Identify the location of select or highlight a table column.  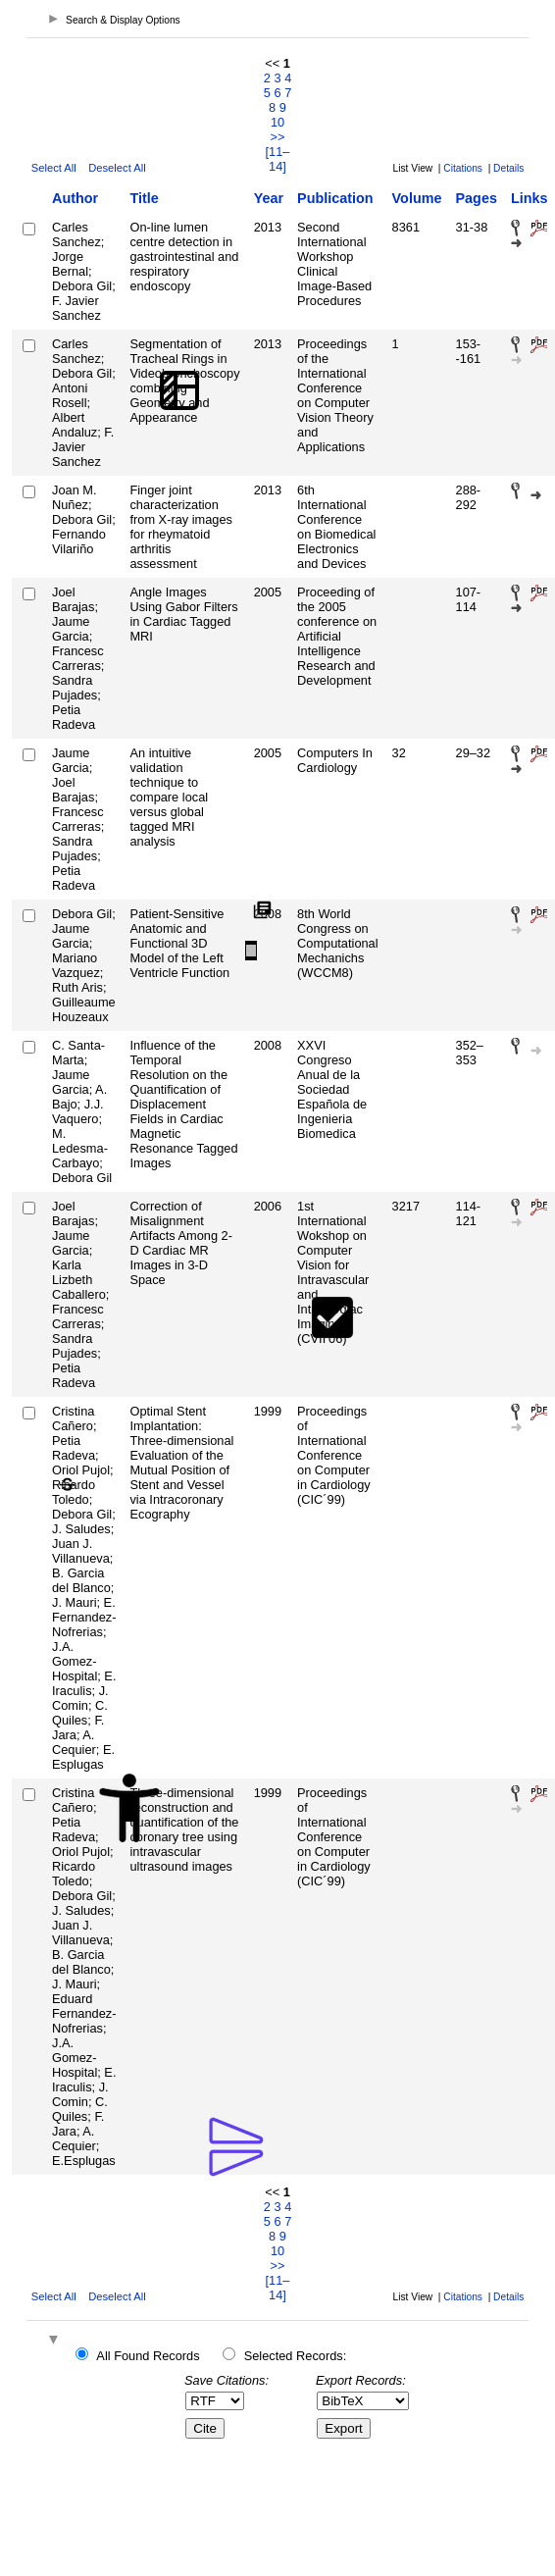
(179, 390).